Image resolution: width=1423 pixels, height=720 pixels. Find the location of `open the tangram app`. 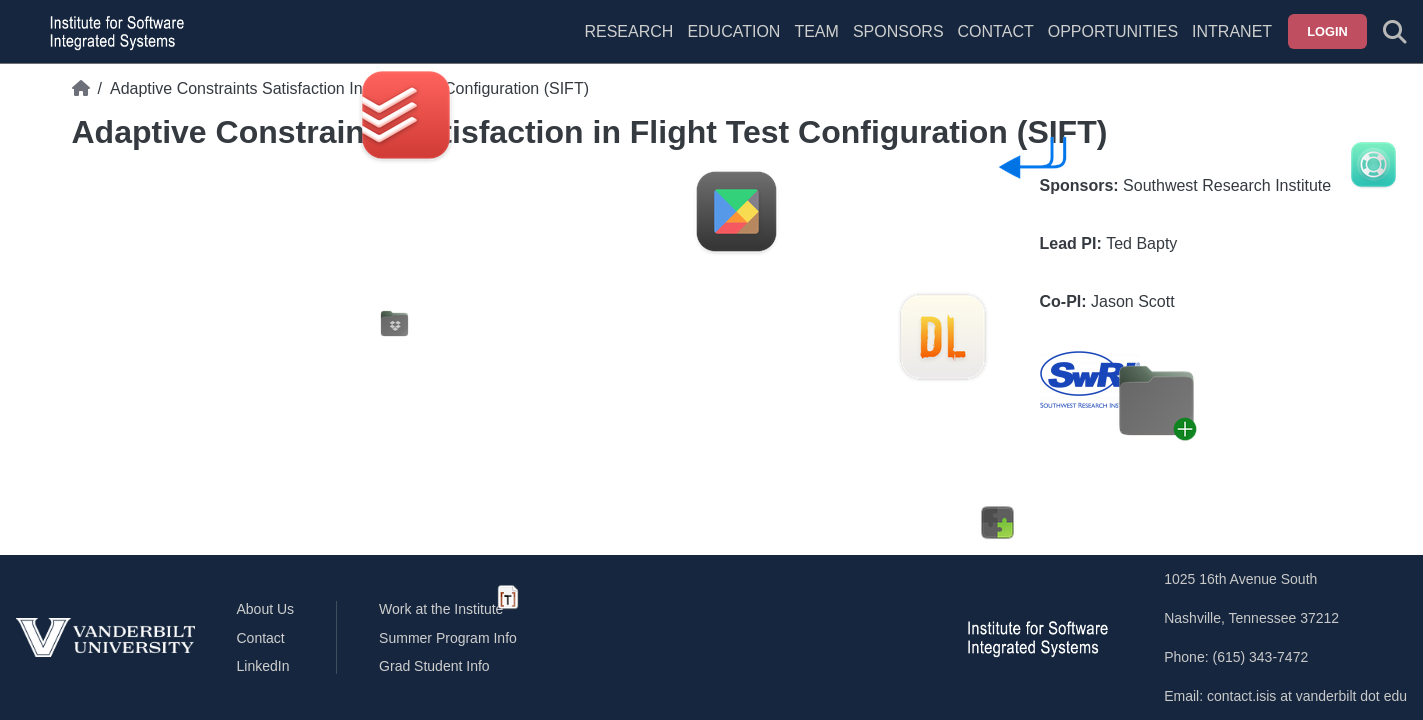

open the tangram app is located at coordinates (736, 211).